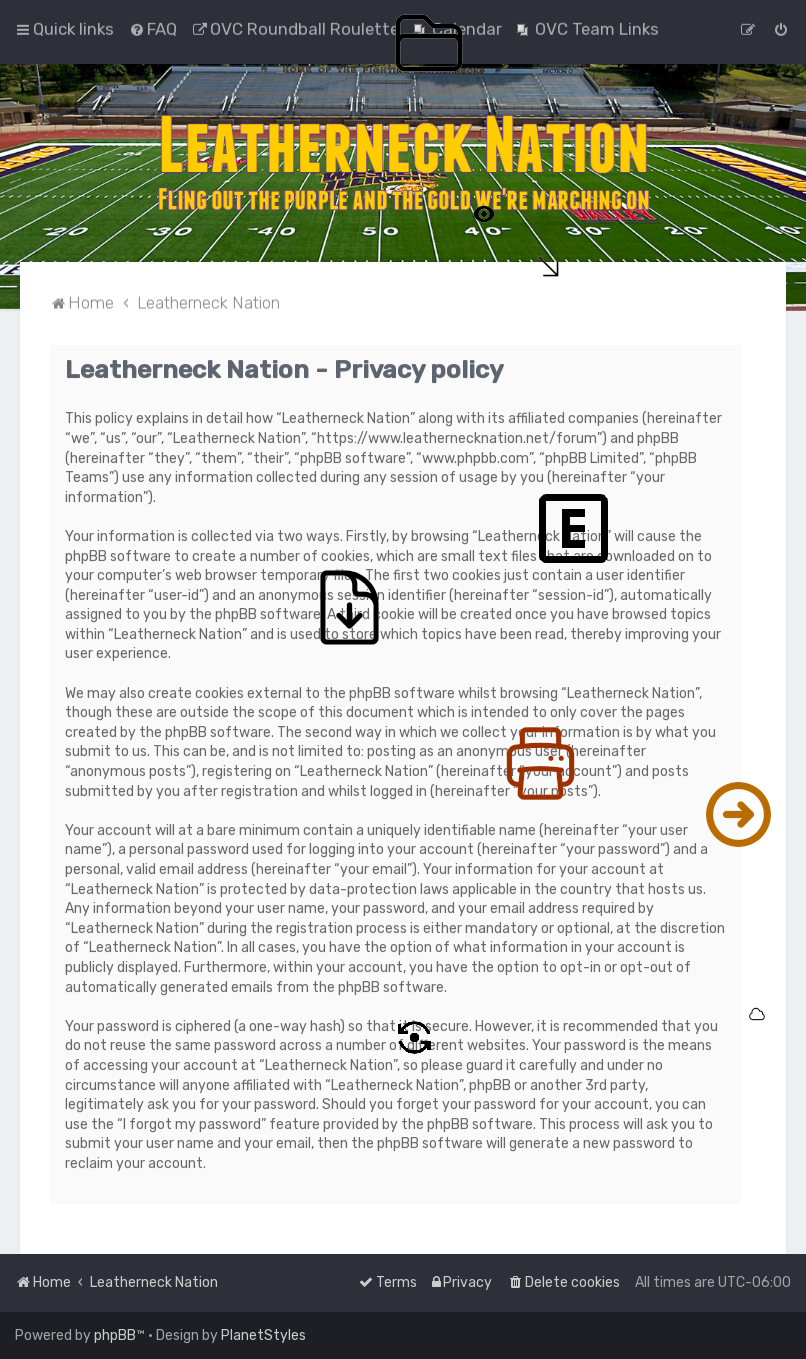 This screenshot has width=806, height=1359. What do you see at coordinates (349, 607) in the screenshot?
I see `download a document or file` at bounding box center [349, 607].